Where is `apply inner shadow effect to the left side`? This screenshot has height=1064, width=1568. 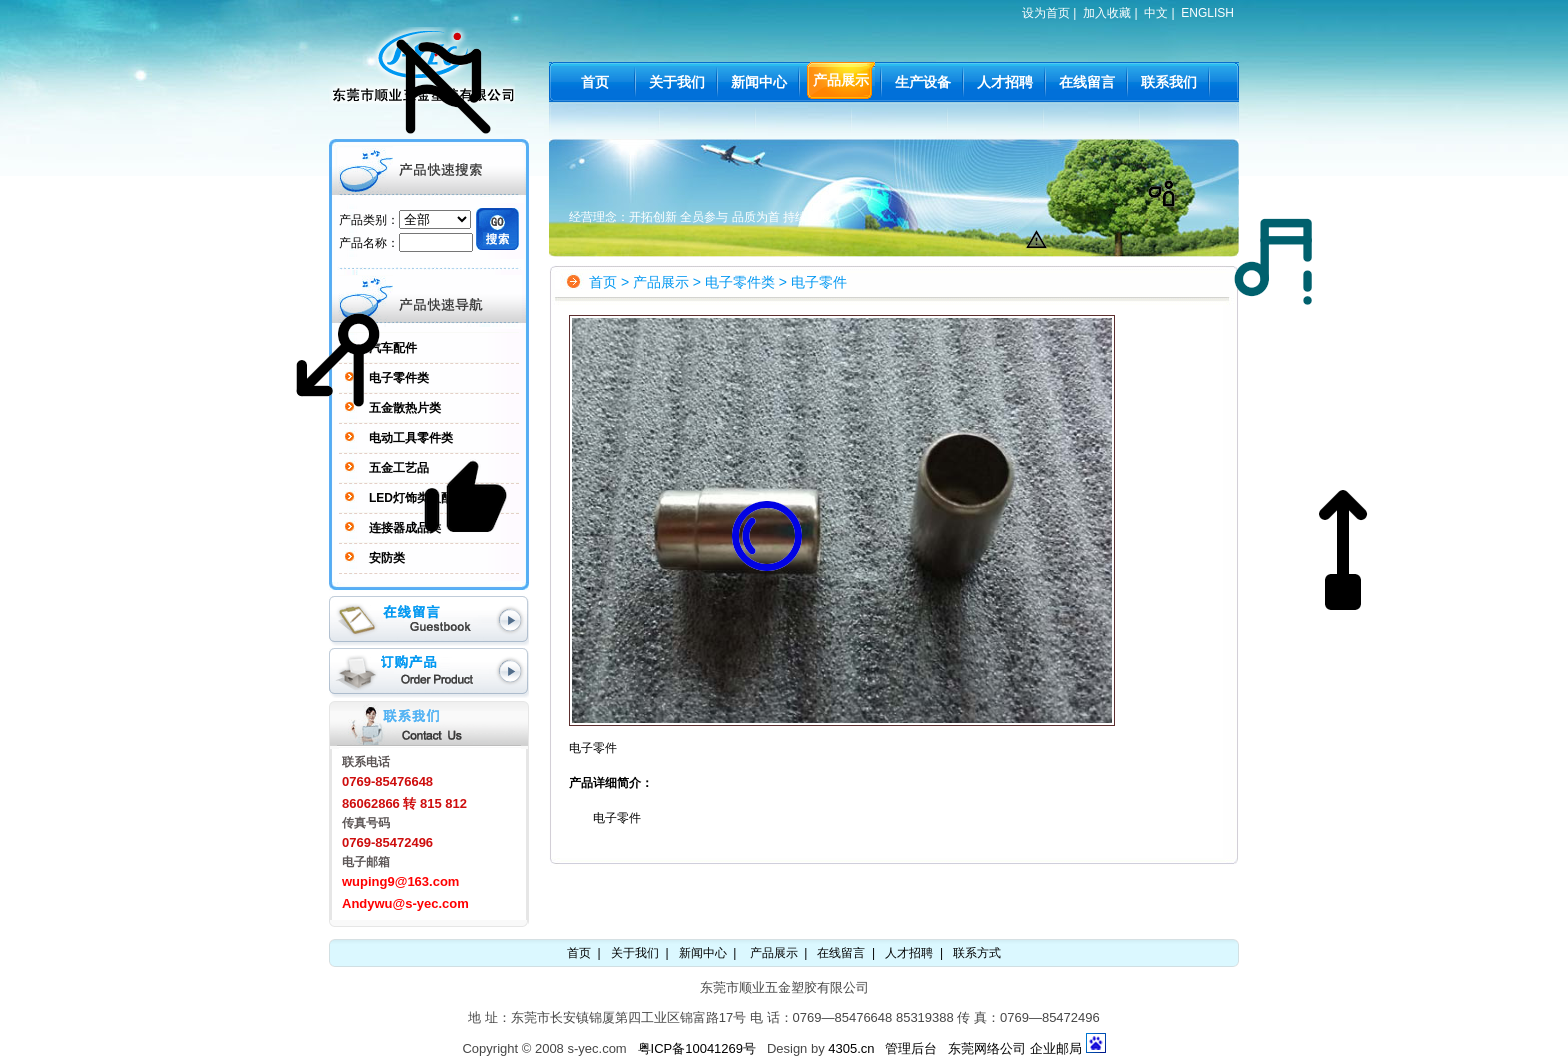
apply inner shadow effect to the left side is located at coordinates (767, 536).